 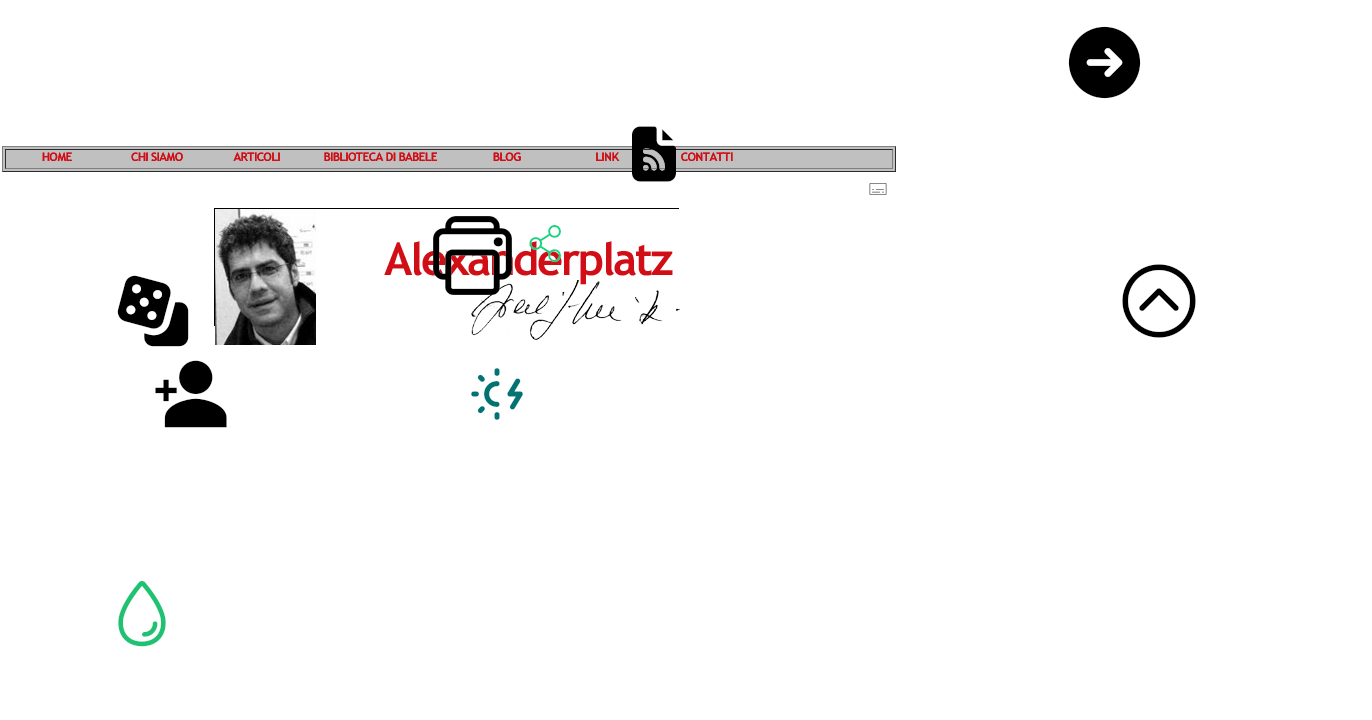 What do you see at coordinates (878, 189) in the screenshot?
I see `enable subtitles or closed captions` at bounding box center [878, 189].